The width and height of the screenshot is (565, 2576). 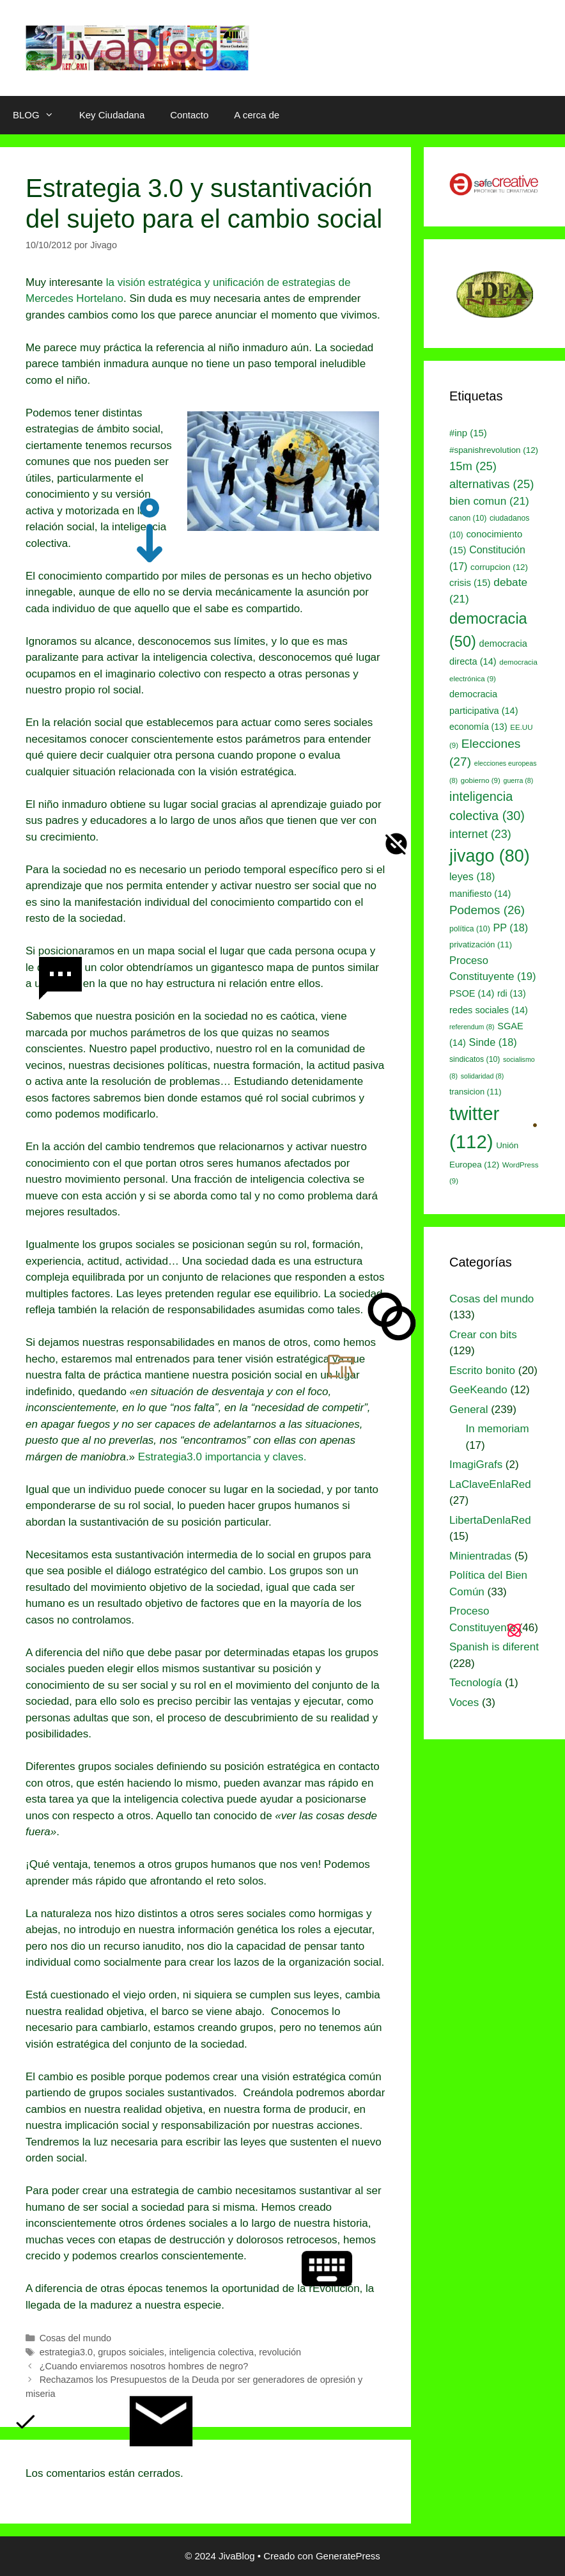 What do you see at coordinates (392, 1316) in the screenshot?
I see `view venn diagram or comparison chart` at bounding box center [392, 1316].